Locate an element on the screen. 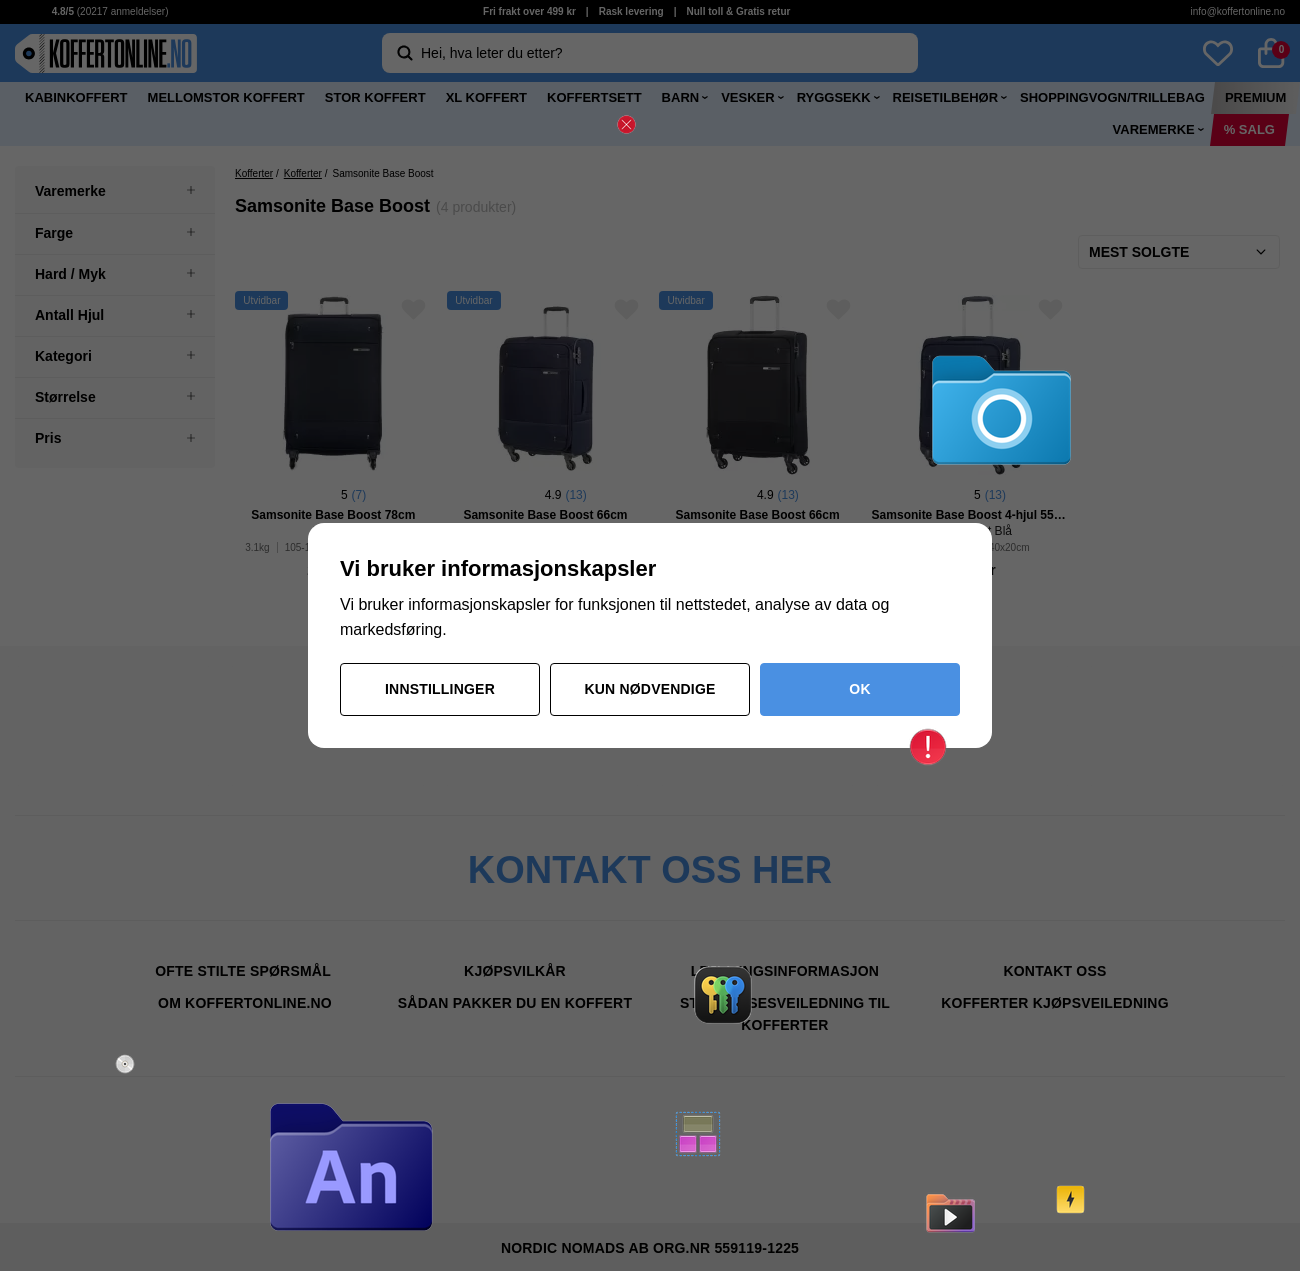  open the passwords app is located at coordinates (723, 995).